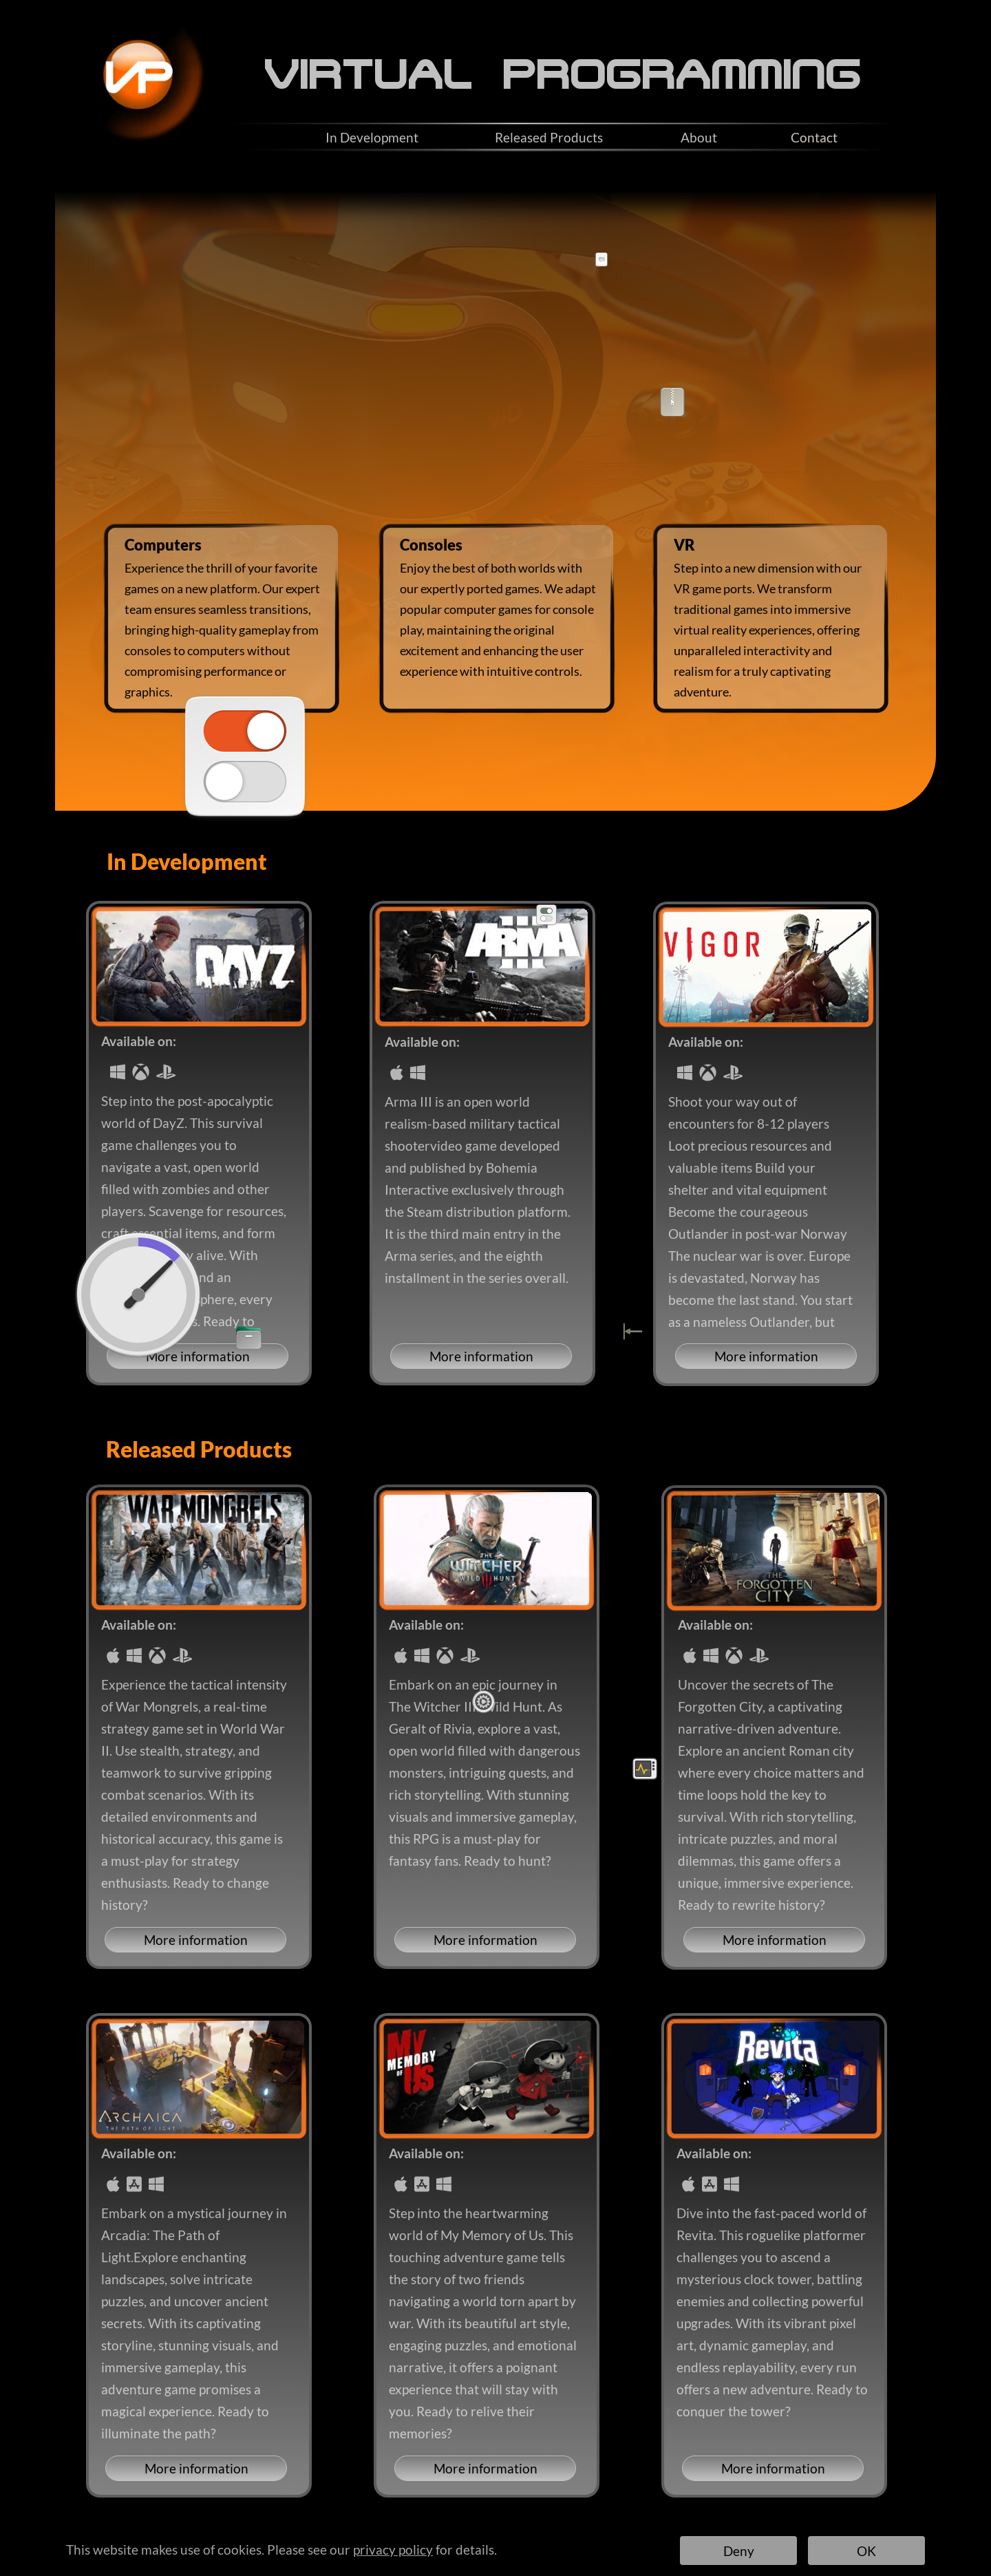  What do you see at coordinates (245, 756) in the screenshot?
I see `access desktop preferences and settings` at bounding box center [245, 756].